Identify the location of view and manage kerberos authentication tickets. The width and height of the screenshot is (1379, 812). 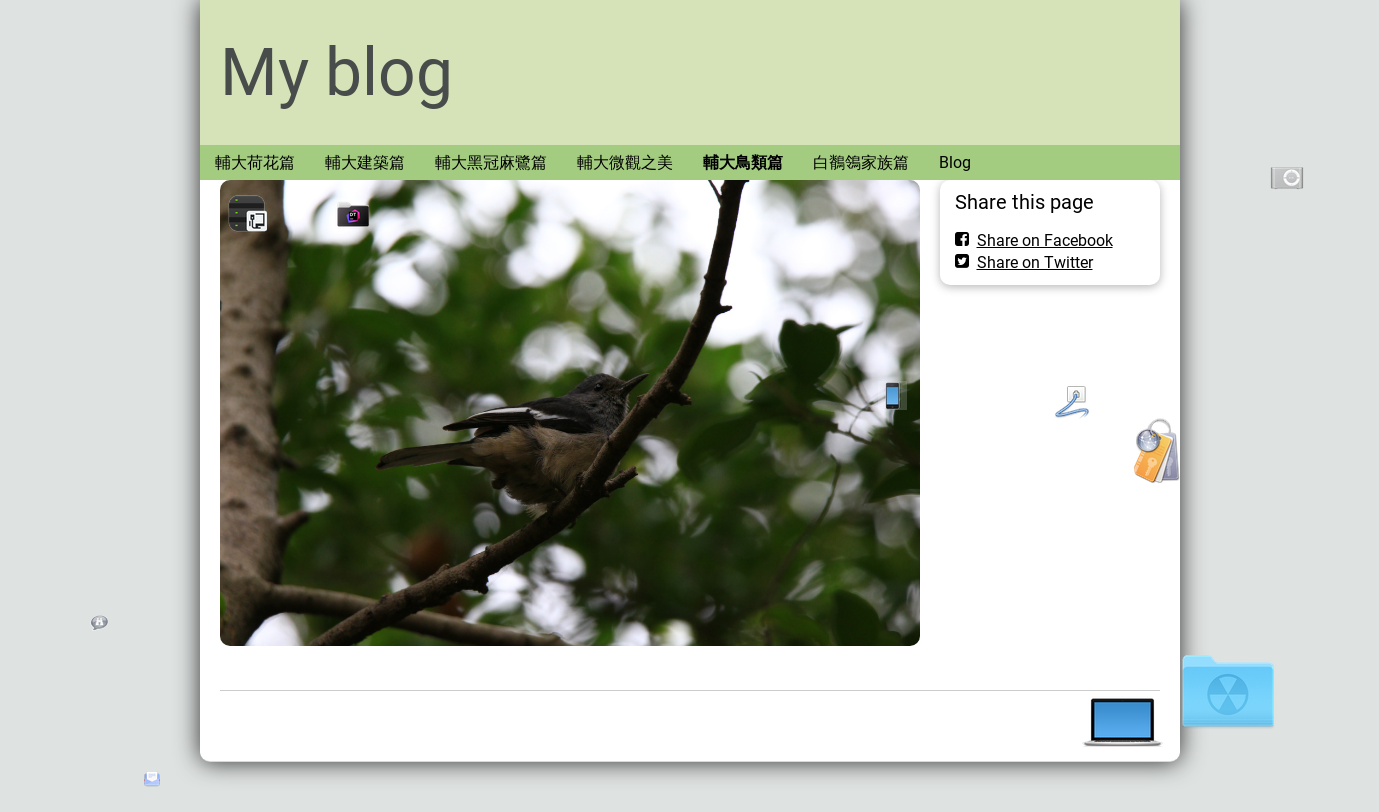
(1157, 451).